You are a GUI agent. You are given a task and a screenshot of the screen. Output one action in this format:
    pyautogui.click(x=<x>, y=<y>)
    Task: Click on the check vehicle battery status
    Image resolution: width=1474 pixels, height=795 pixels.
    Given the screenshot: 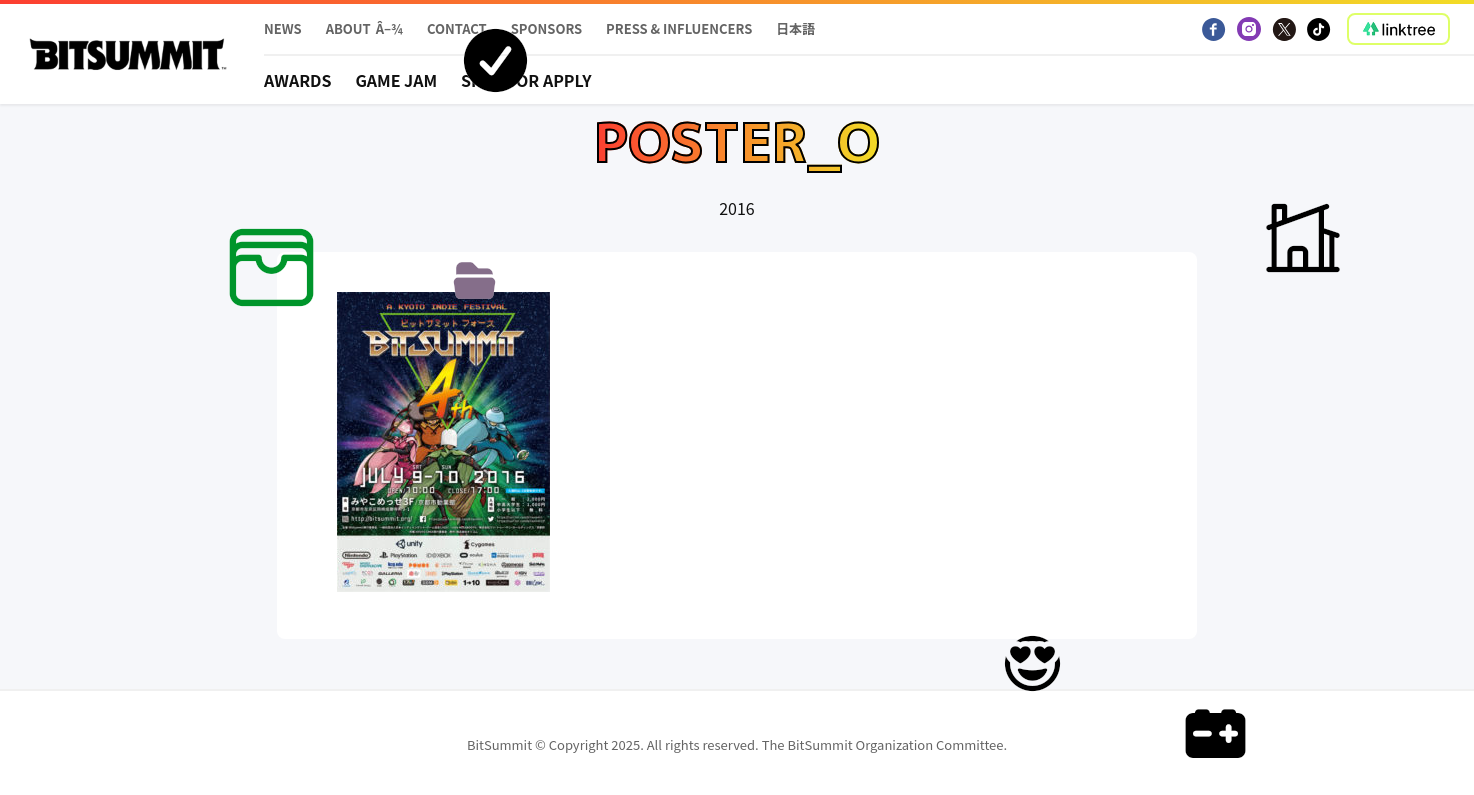 What is the action you would take?
    pyautogui.click(x=1215, y=735)
    